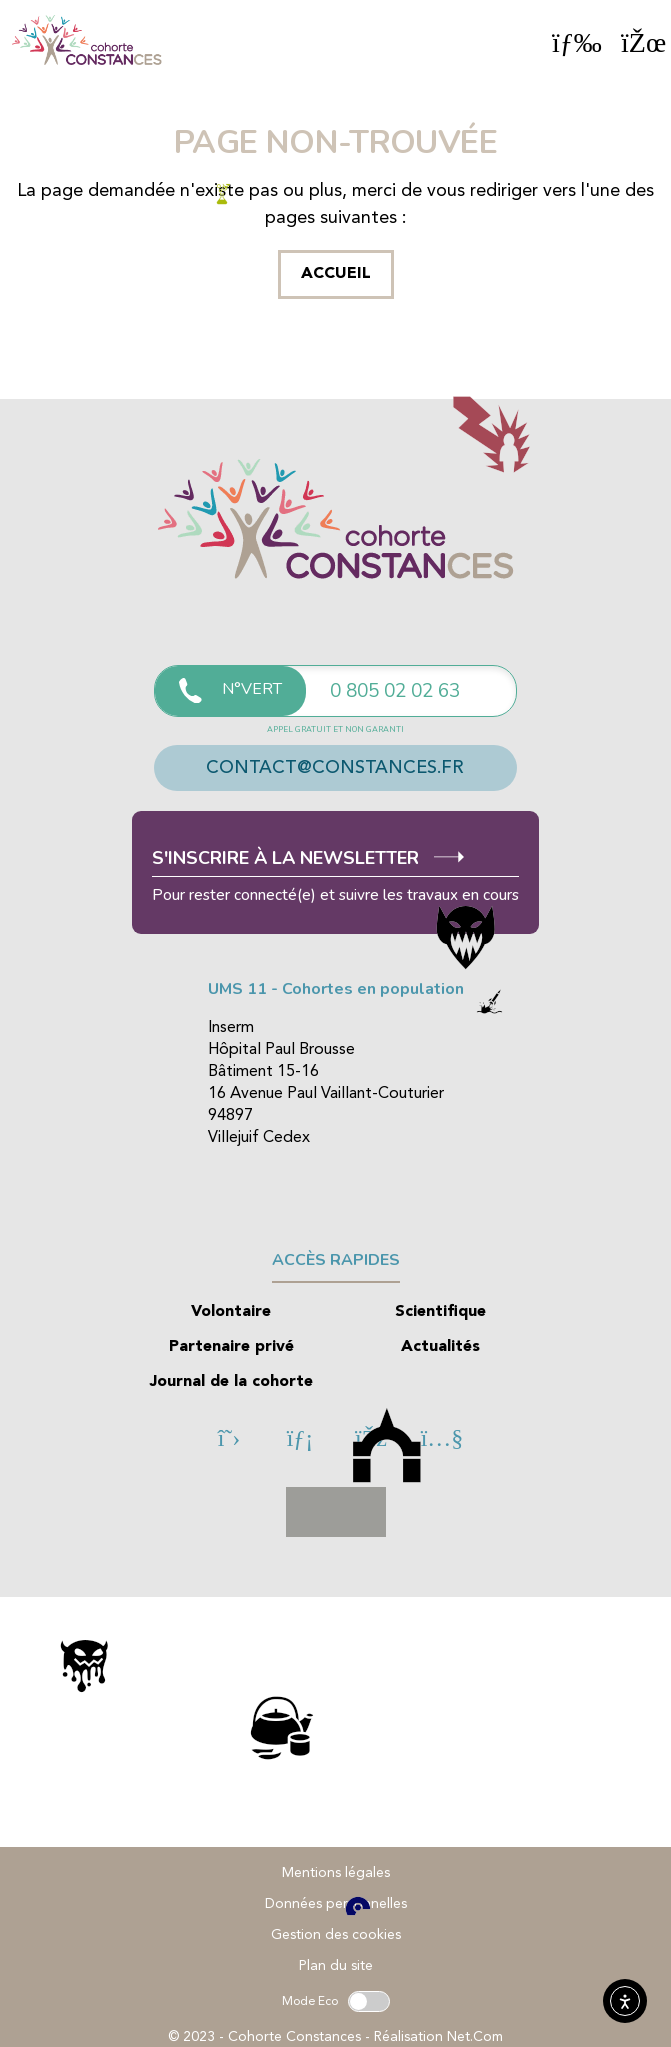 The width and height of the screenshot is (671, 2047). I want to click on indicates a character has been struck by lightning, so click(491, 434).